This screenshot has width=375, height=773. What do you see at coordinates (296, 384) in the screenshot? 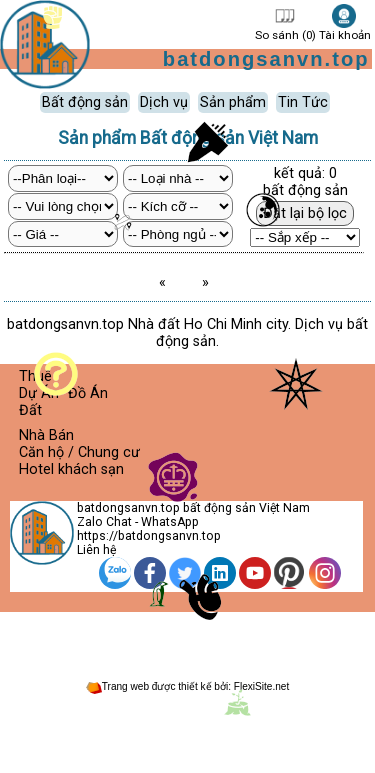
I see `a seven-pointed star symbol for mystical or magical elements` at bounding box center [296, 384].